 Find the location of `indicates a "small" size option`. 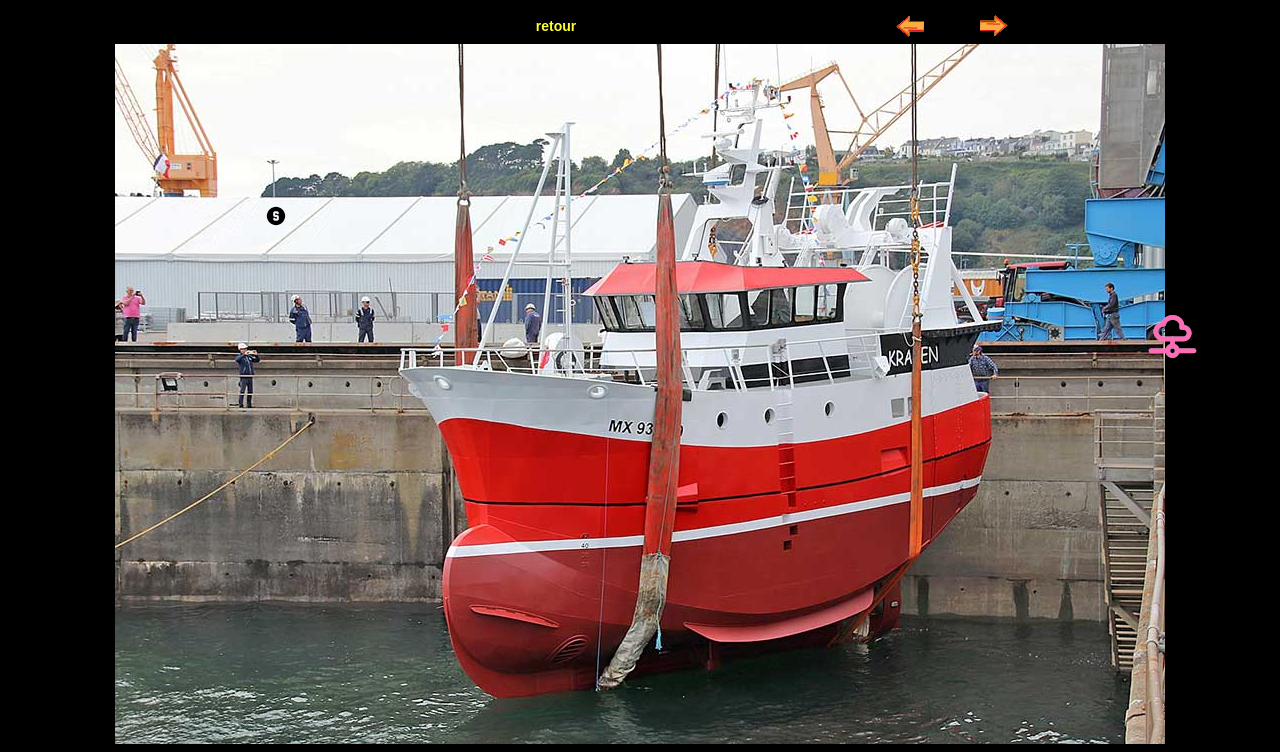

indicates a "small" size option is located at coordinates (276, 216).